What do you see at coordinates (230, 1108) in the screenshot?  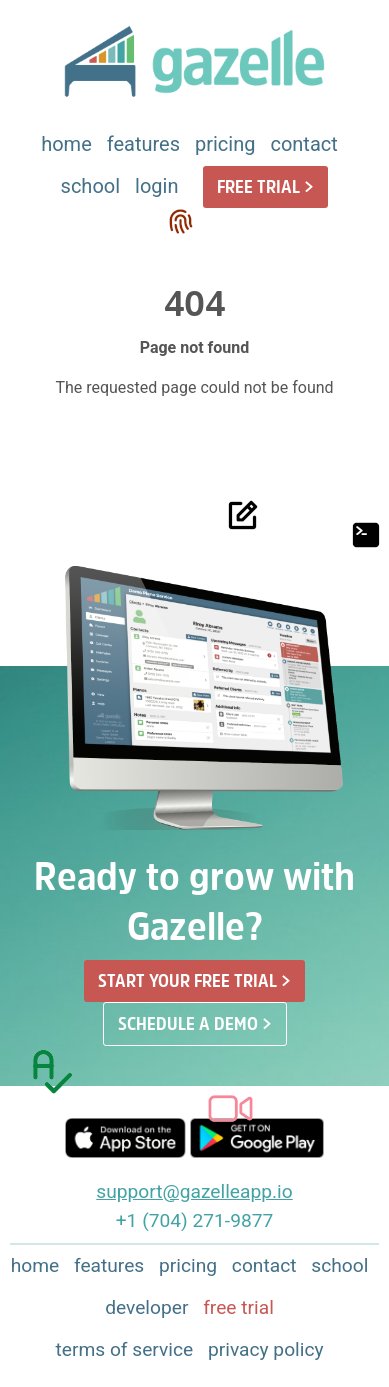 I see `start a video call` at bounding box center [230, 1108].